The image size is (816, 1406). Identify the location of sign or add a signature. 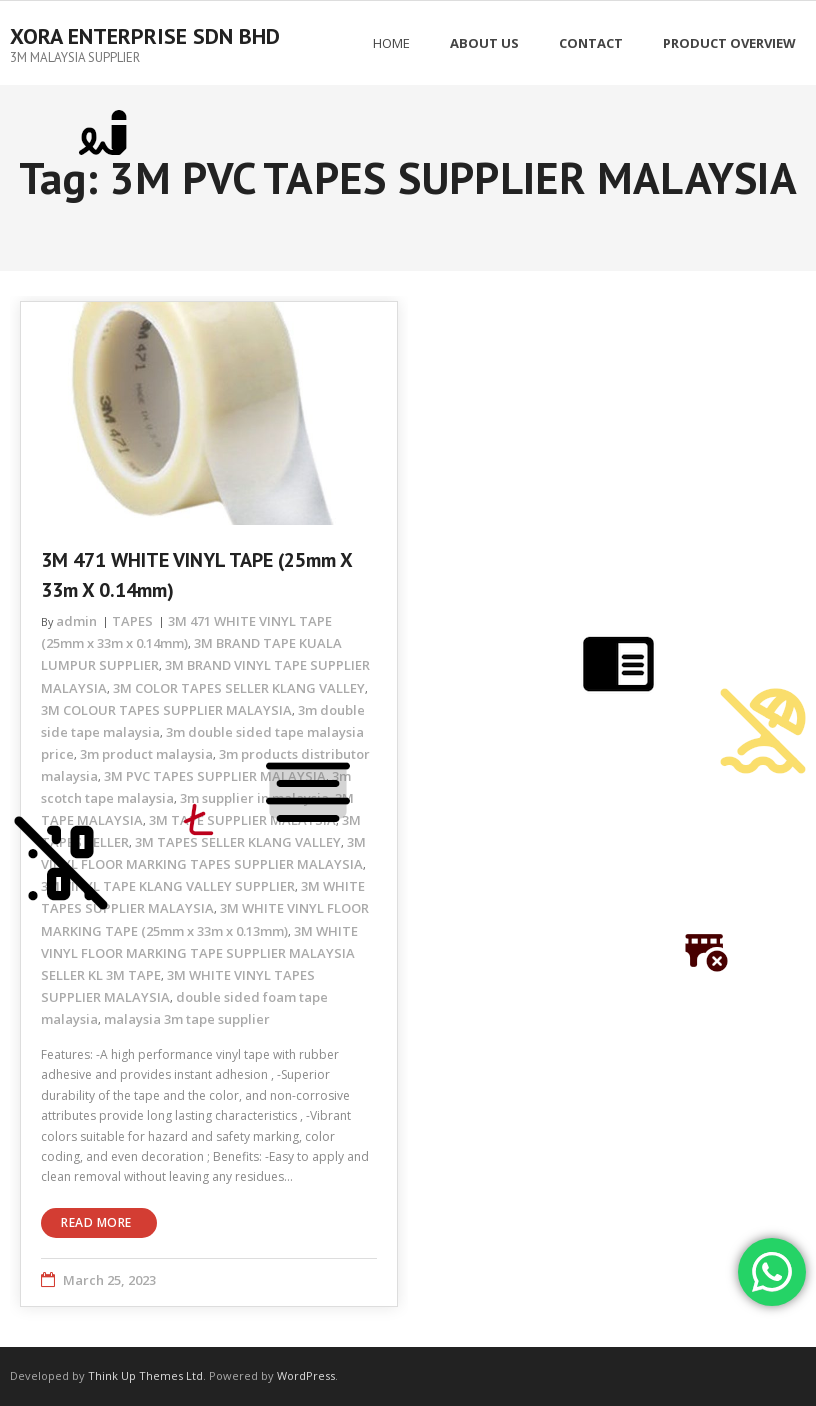
(104, 135).